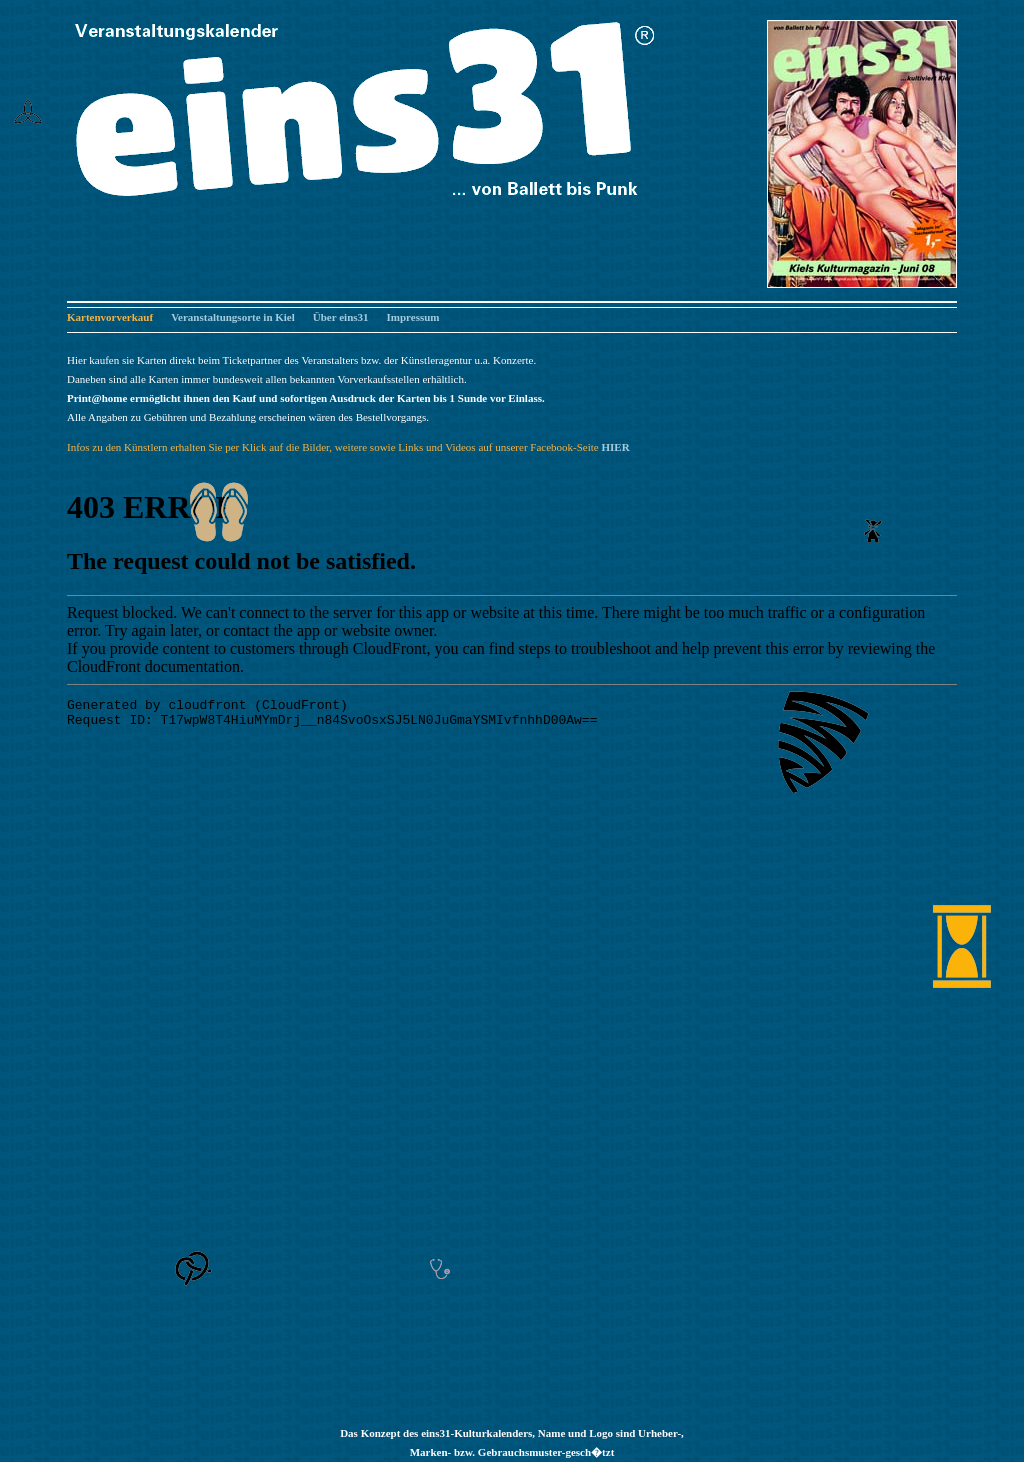 Image resolution: width=1024 pixels, height=1462 pixels. I want to click on indicates wind energy or renewable power source, so click(873, 531).